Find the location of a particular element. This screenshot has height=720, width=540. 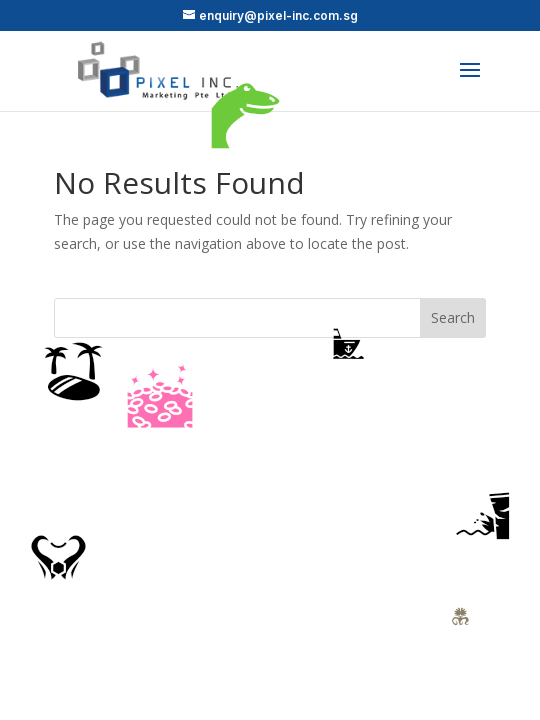

view jewelry or accessories inventory is located at coordinates (58, 557).